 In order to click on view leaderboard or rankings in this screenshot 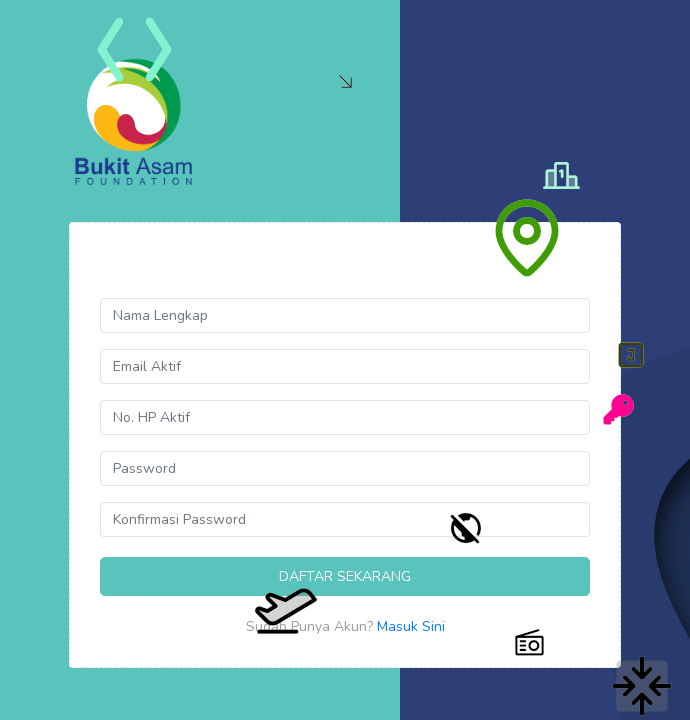, I will do `click(561, 175)`.